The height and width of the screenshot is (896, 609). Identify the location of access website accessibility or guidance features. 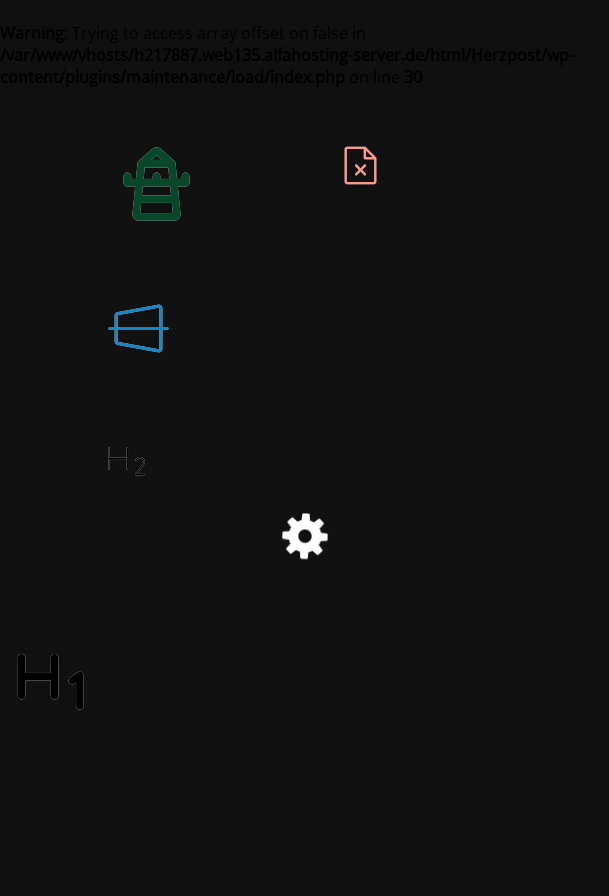
(156, 186).